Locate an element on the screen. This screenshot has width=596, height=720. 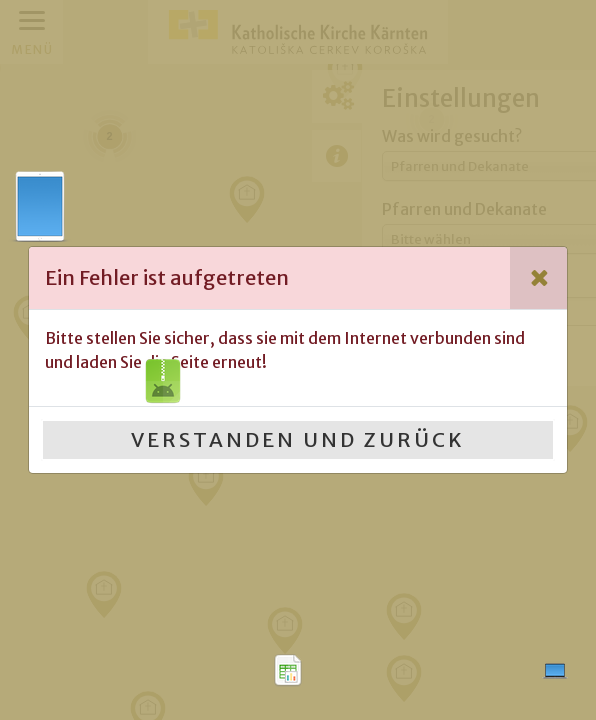
macbook air device icon in system preferences is located at coordinates (555, 669).